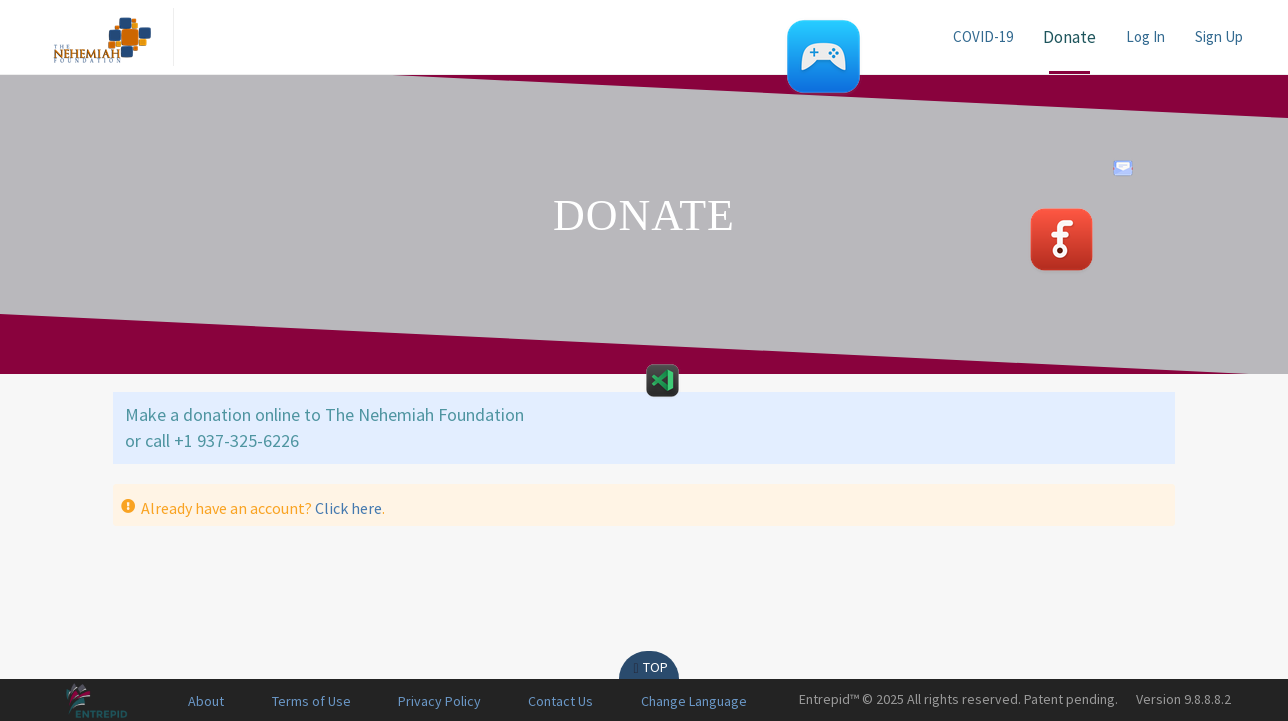  What do you see at coordinates (1061, 239) in the screenshot?
I see `open fritzing electronics design application` at bounding box center [1061, 239].